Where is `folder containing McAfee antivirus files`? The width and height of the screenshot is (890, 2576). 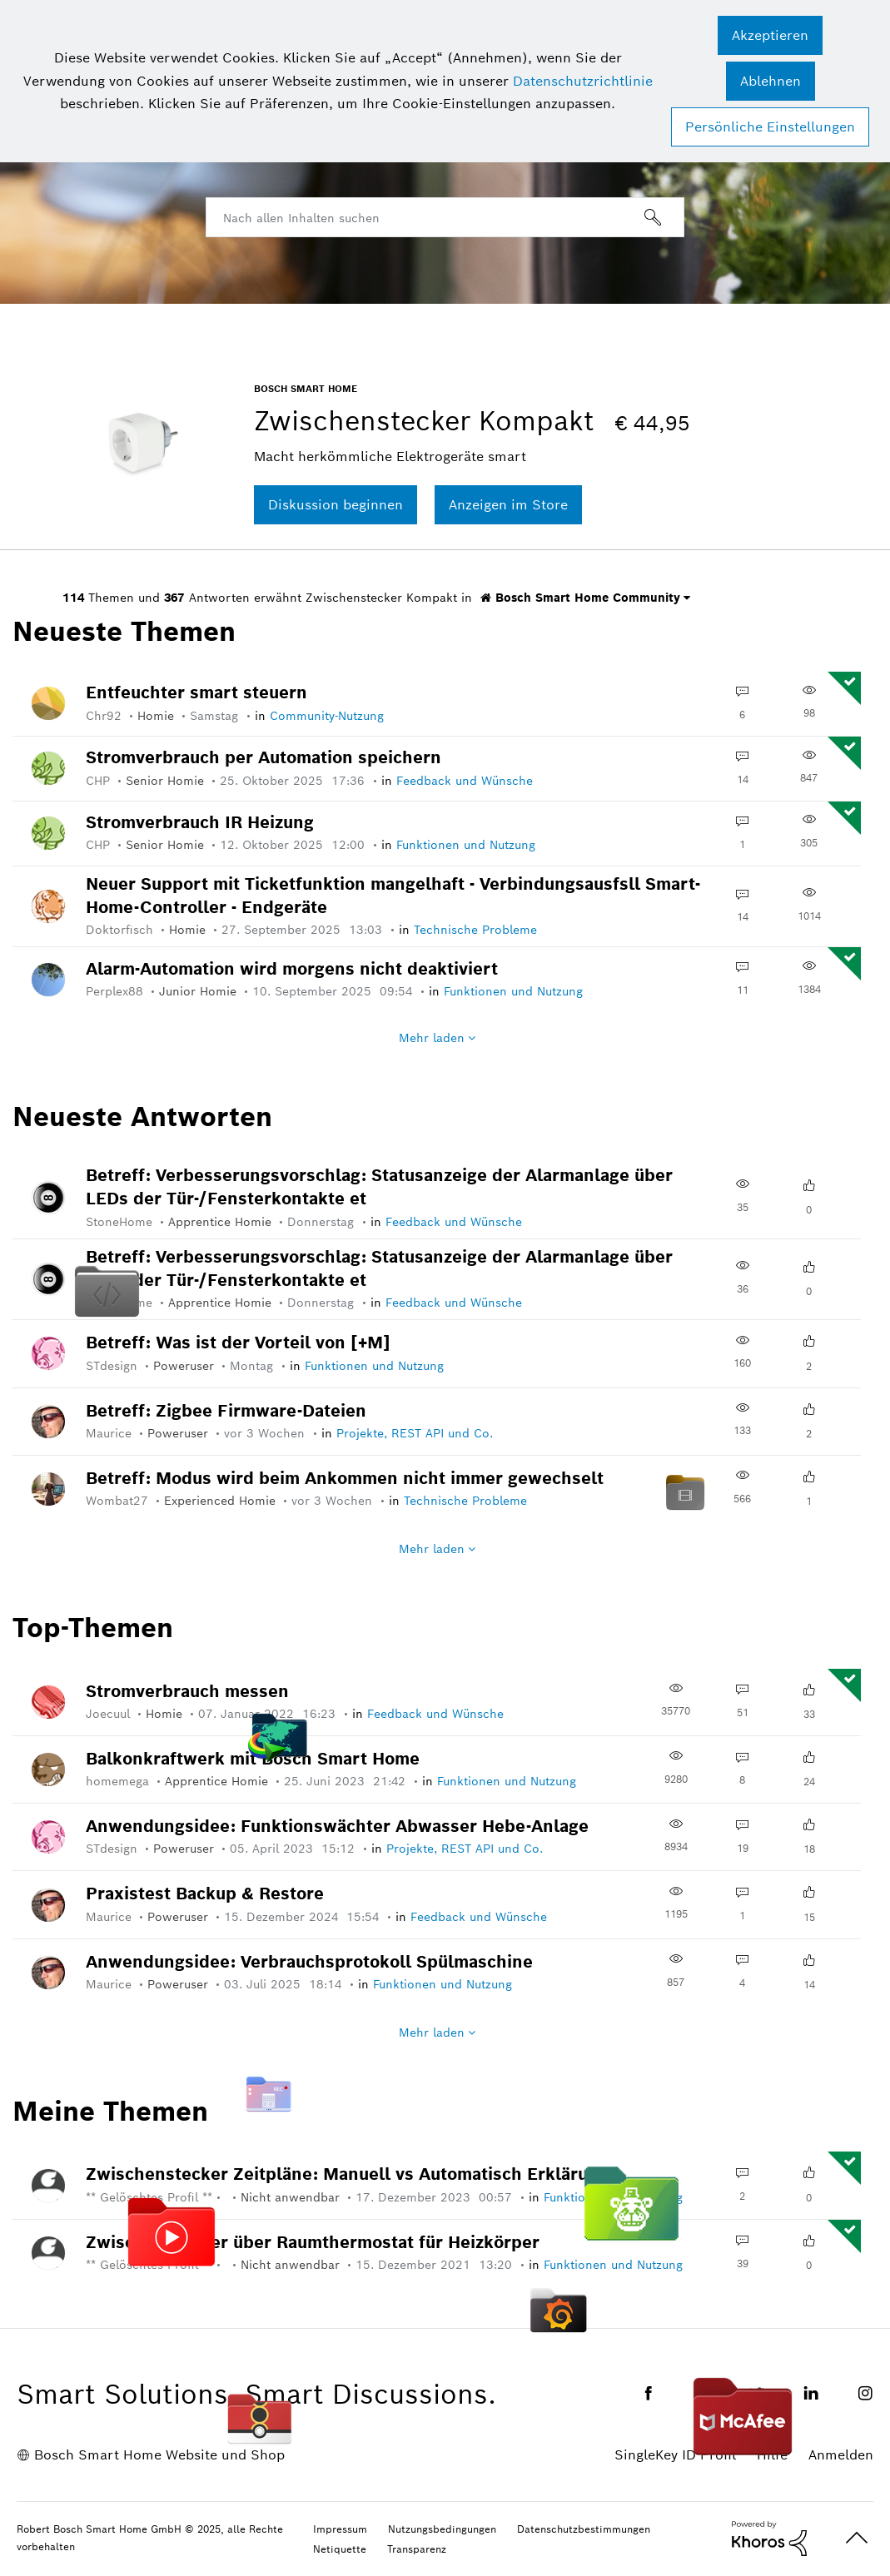
folder containing McAfee antivirus files is located at coordinates (742, 2419).